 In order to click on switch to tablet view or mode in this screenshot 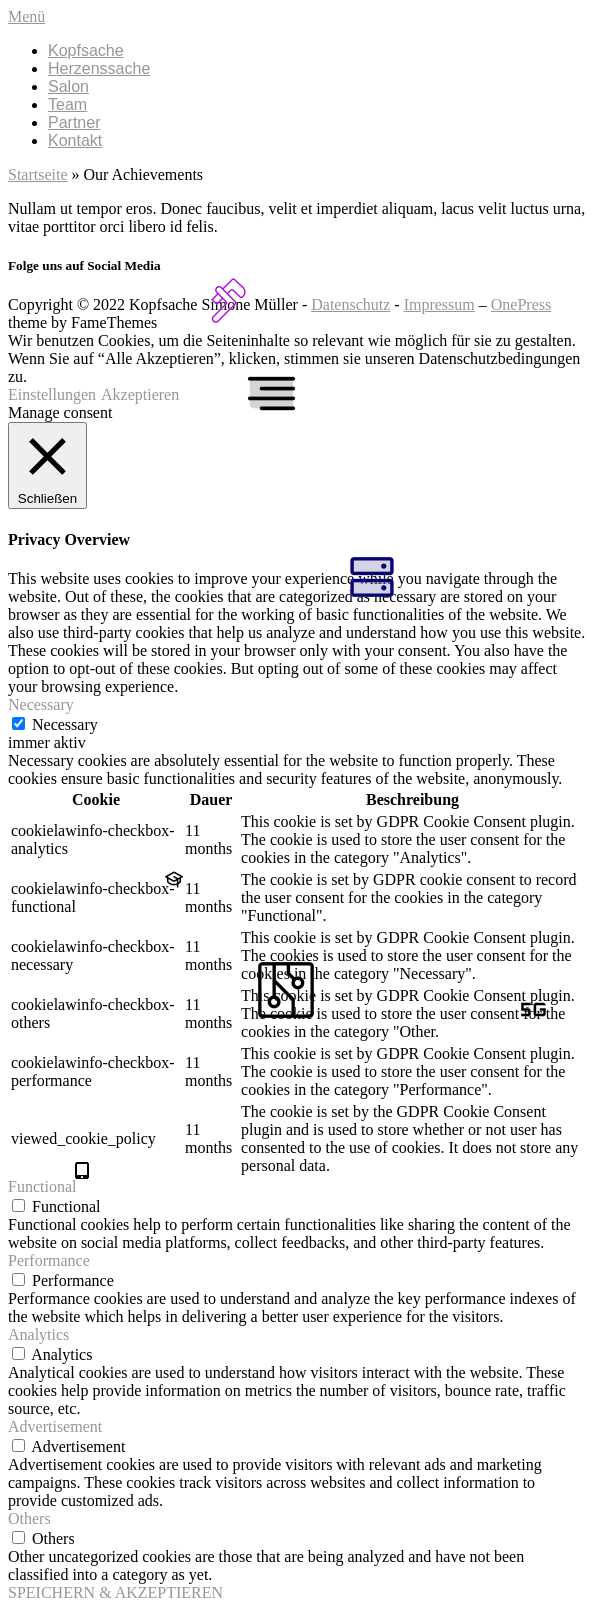, I will do `click(82, 1170)`.